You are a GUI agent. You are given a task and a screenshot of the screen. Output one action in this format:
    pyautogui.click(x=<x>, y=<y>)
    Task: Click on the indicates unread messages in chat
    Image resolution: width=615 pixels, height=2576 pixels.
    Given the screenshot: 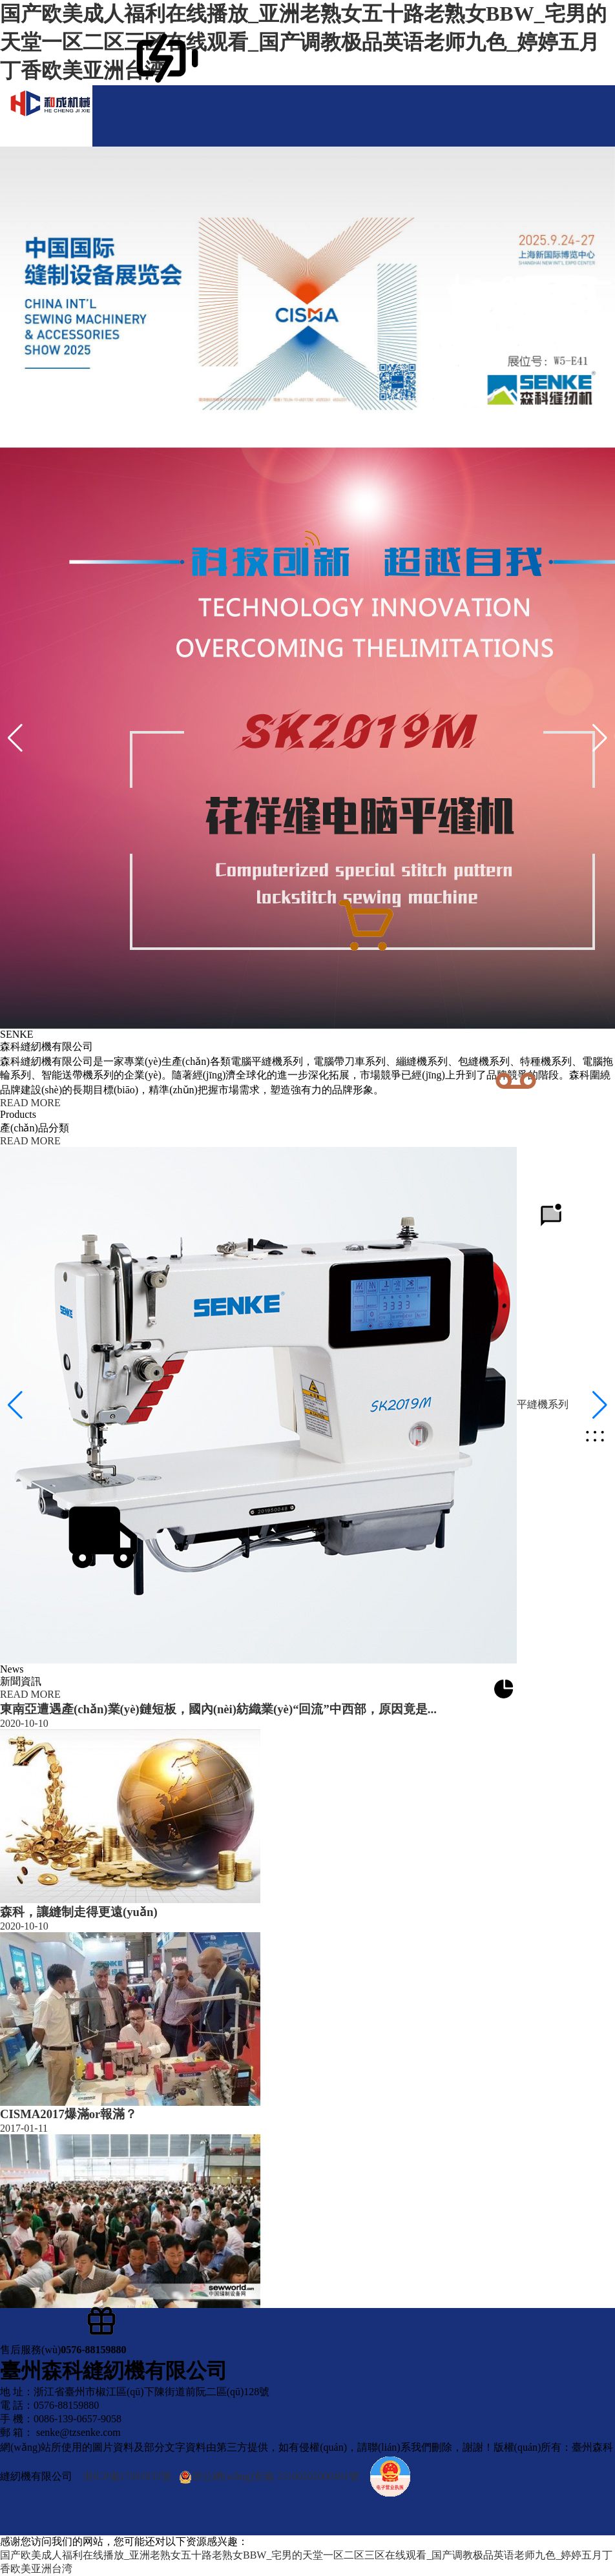 What is the action you would take?
    pyautogui.click(x=551, y=1216)
    